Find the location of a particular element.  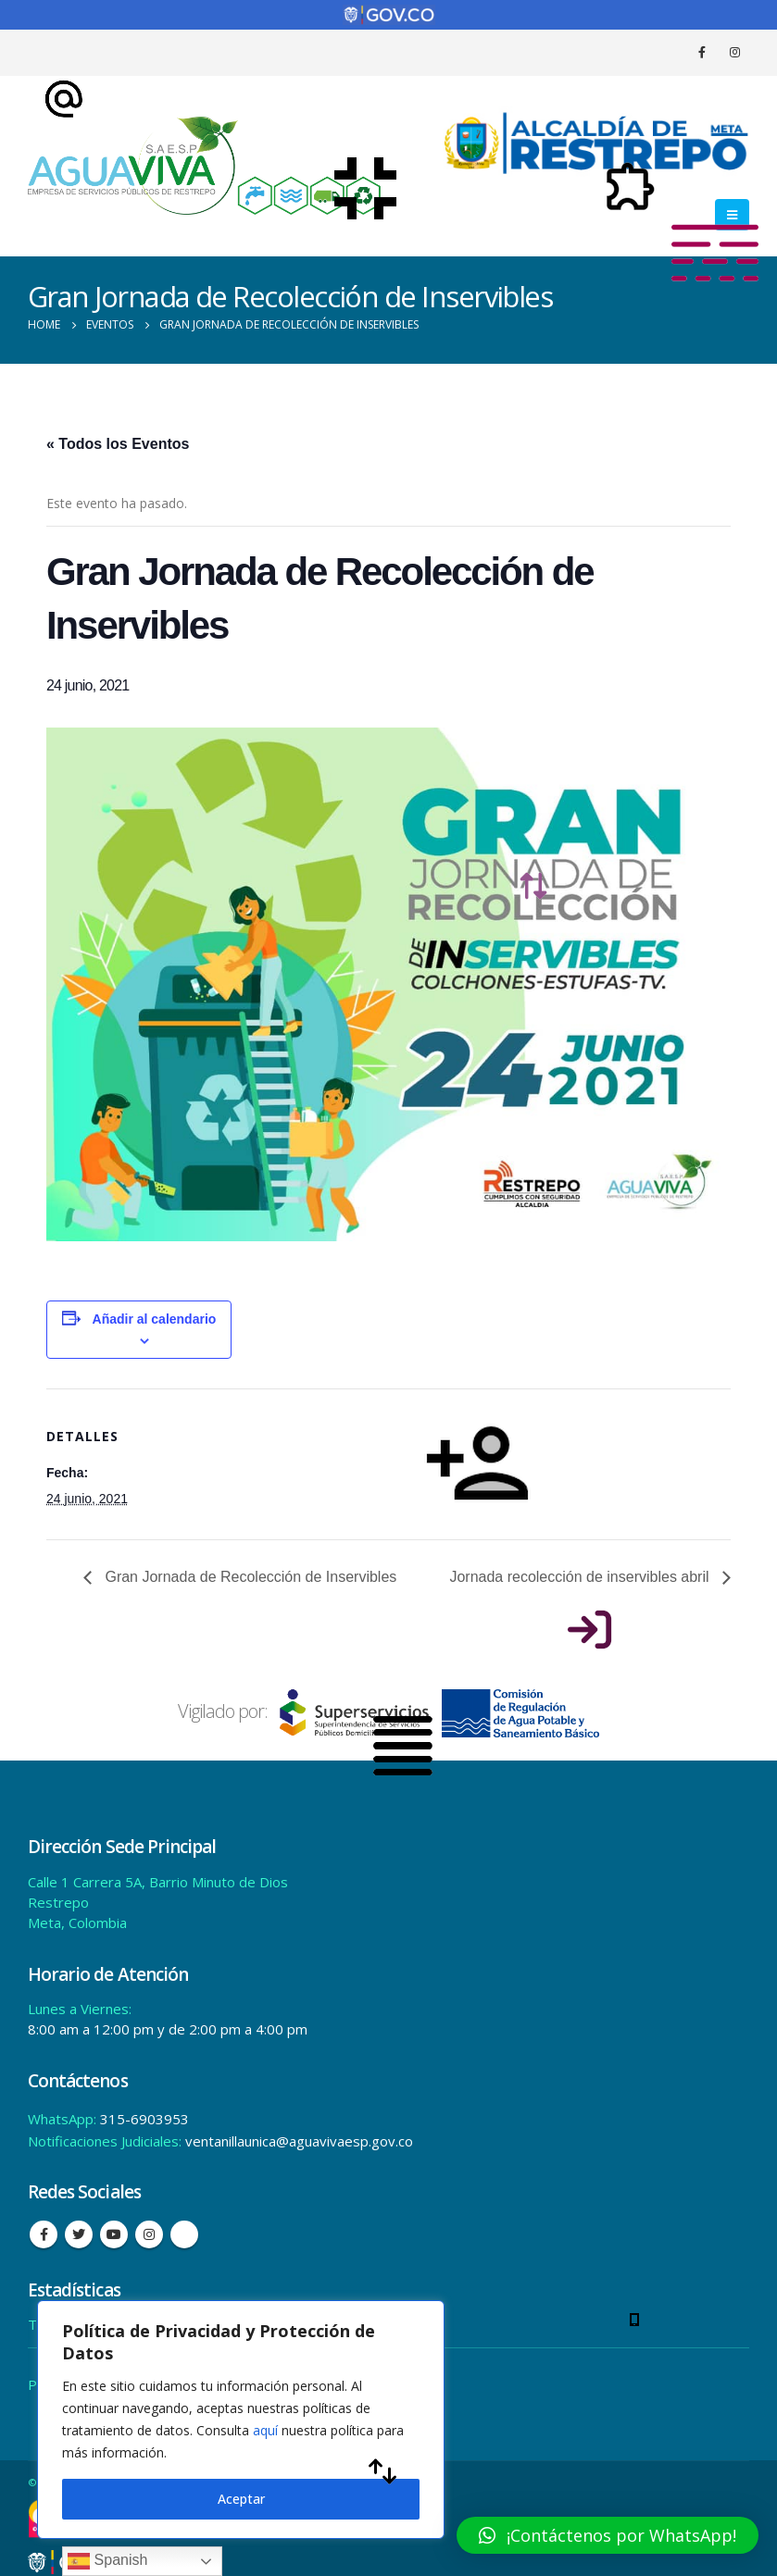

indicates android device or mobile phone is located at coordinates (634, 2320).